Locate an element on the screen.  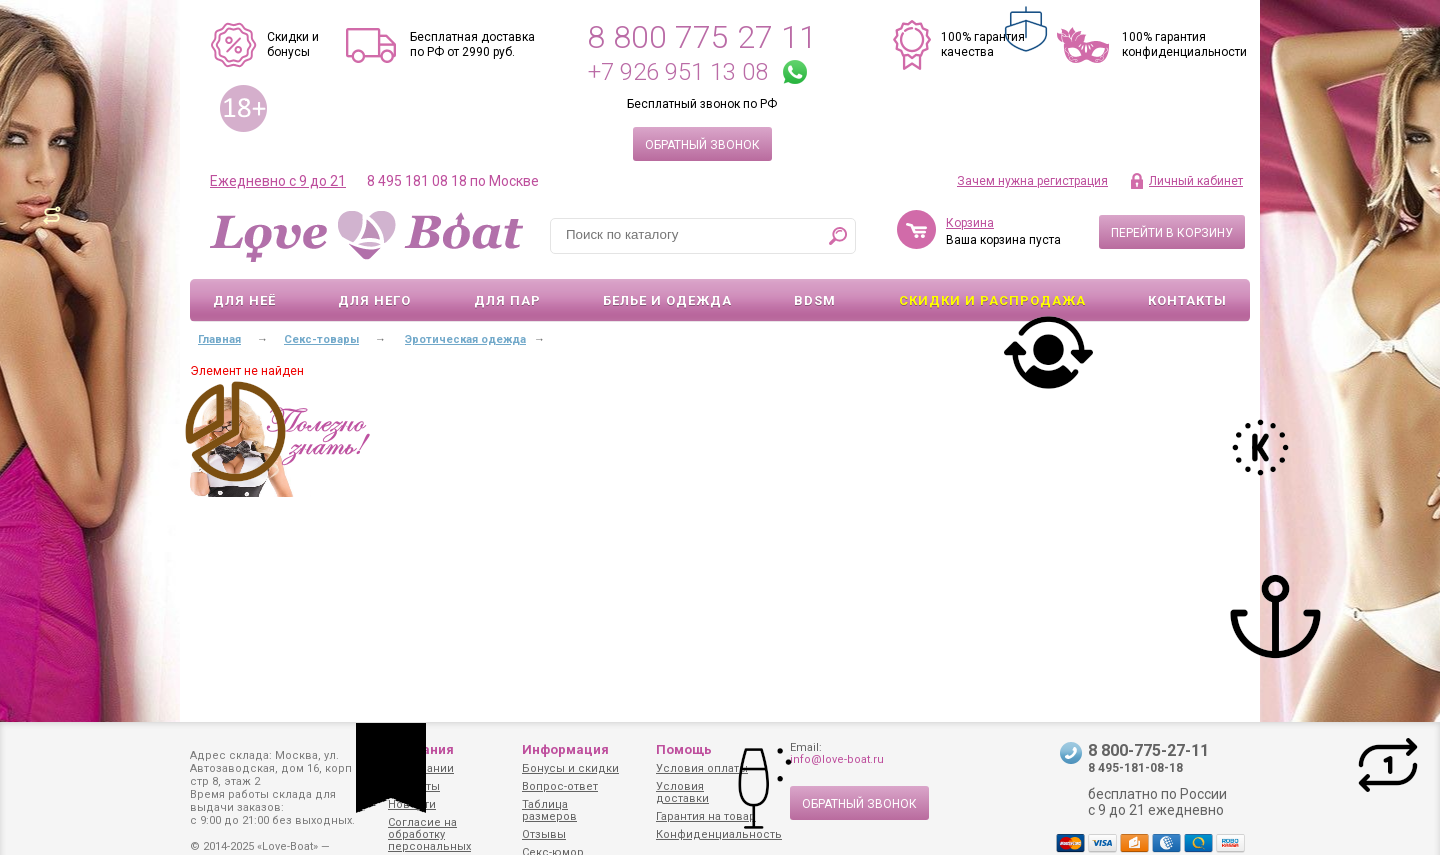
save this item to your bookmarks is located at coordinates (391, 768).